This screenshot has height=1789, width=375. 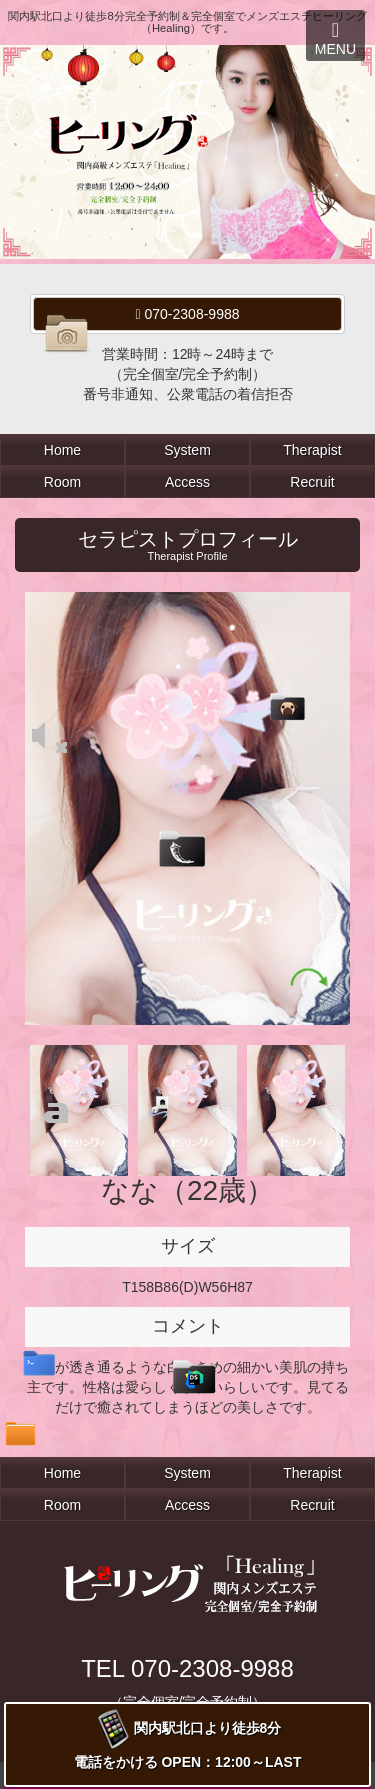 What do you see at coordinates (182, 850) in the screenshot?
I see `open folder containing lab or experiment files` at bounding box center [182, 850].